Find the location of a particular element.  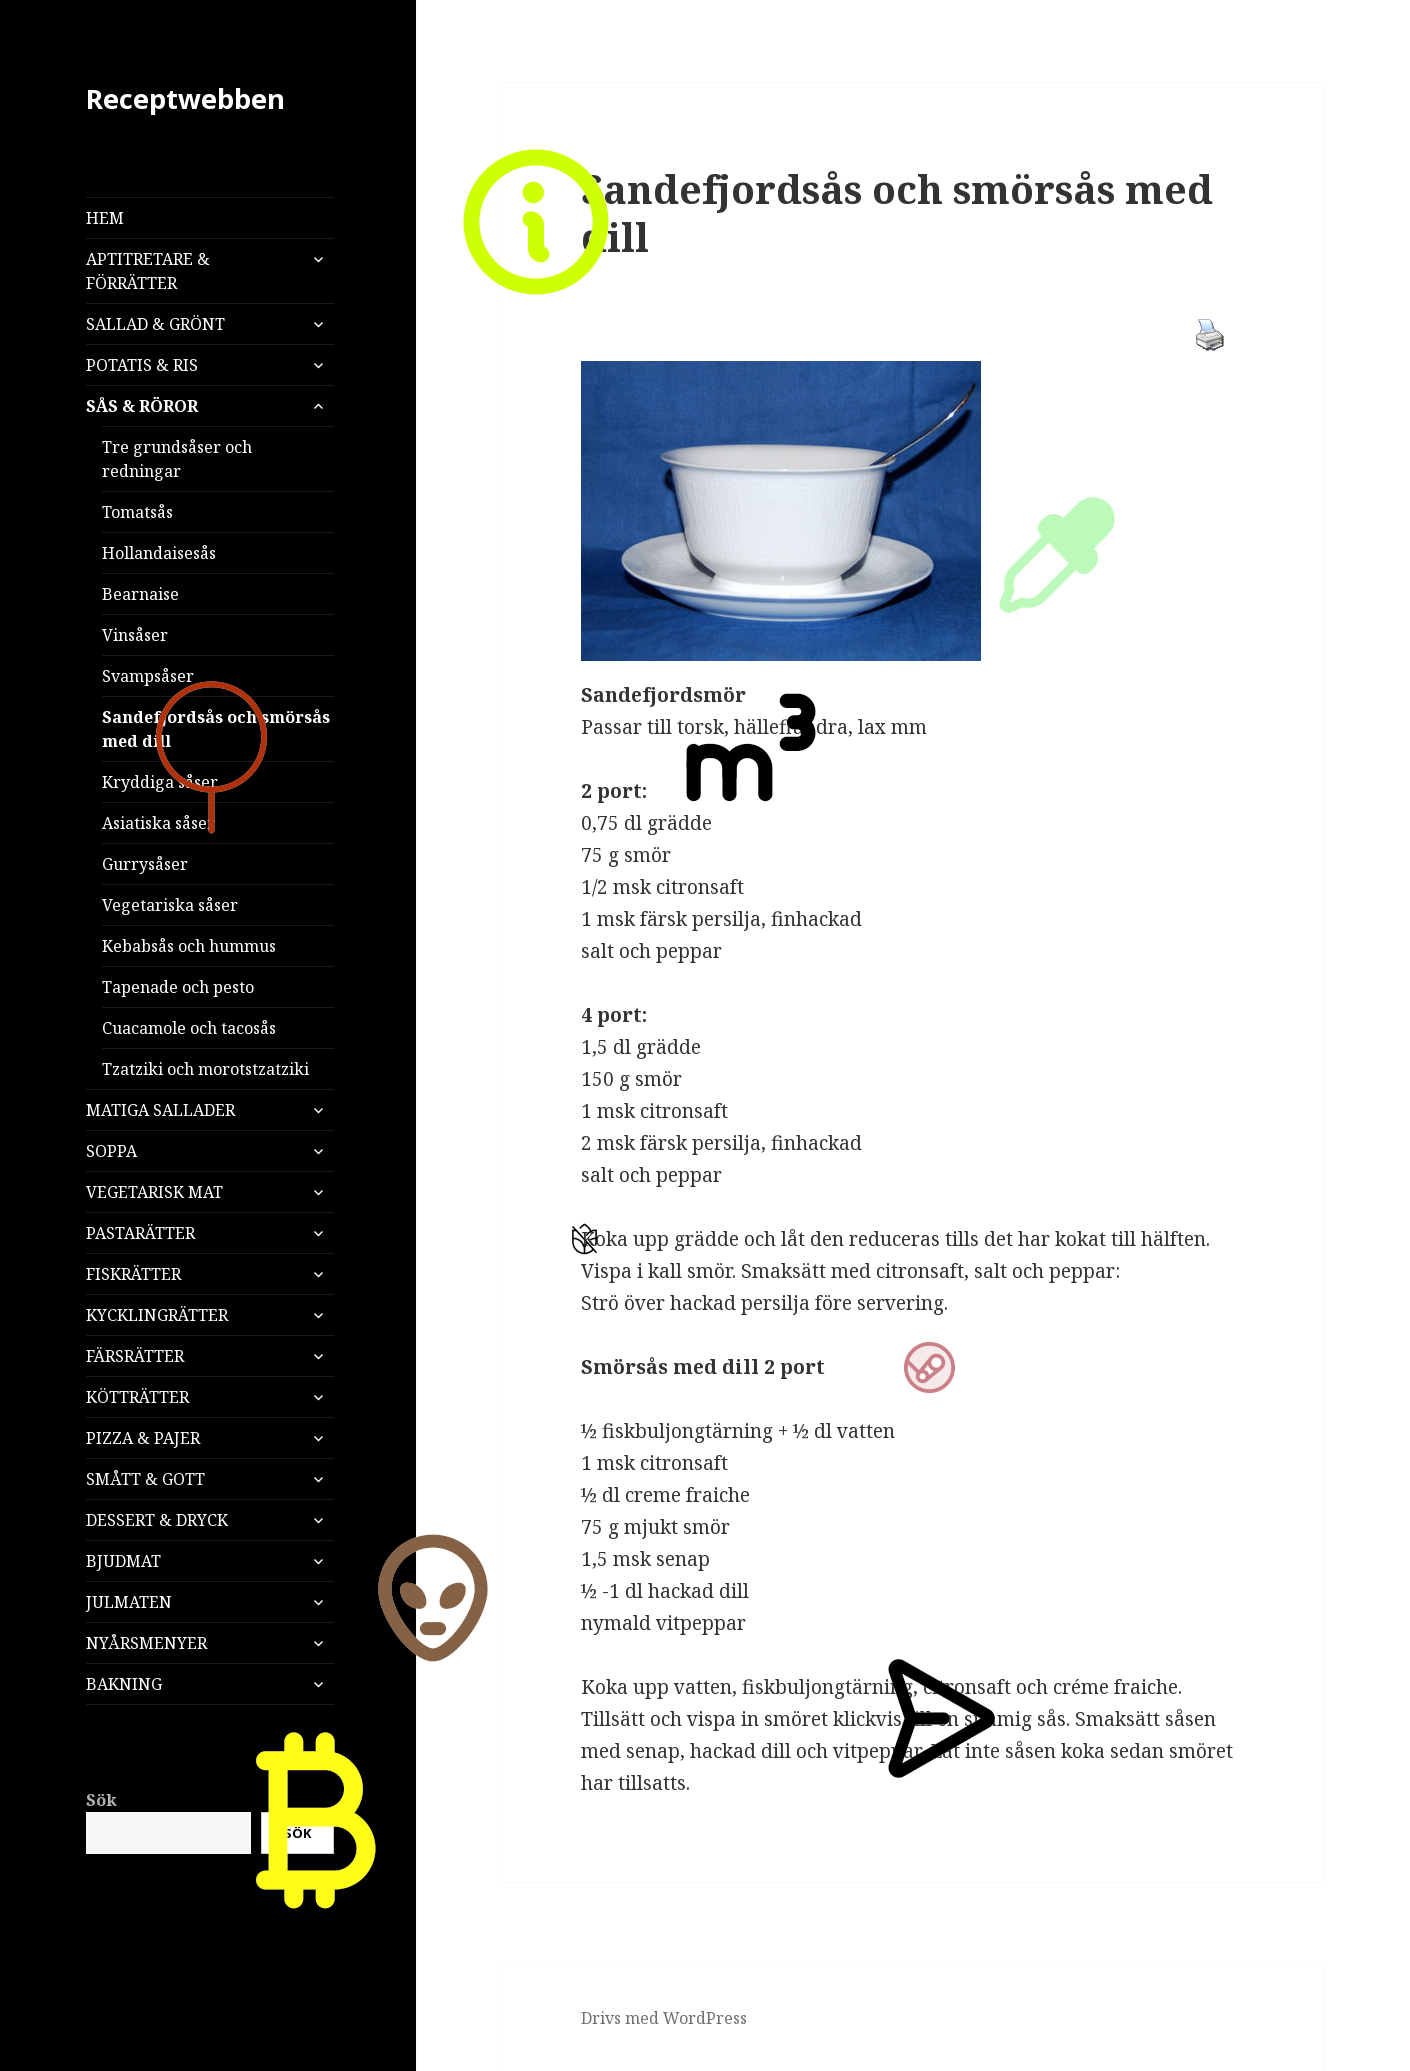

view more information or details is located at coordinates (536, 222).